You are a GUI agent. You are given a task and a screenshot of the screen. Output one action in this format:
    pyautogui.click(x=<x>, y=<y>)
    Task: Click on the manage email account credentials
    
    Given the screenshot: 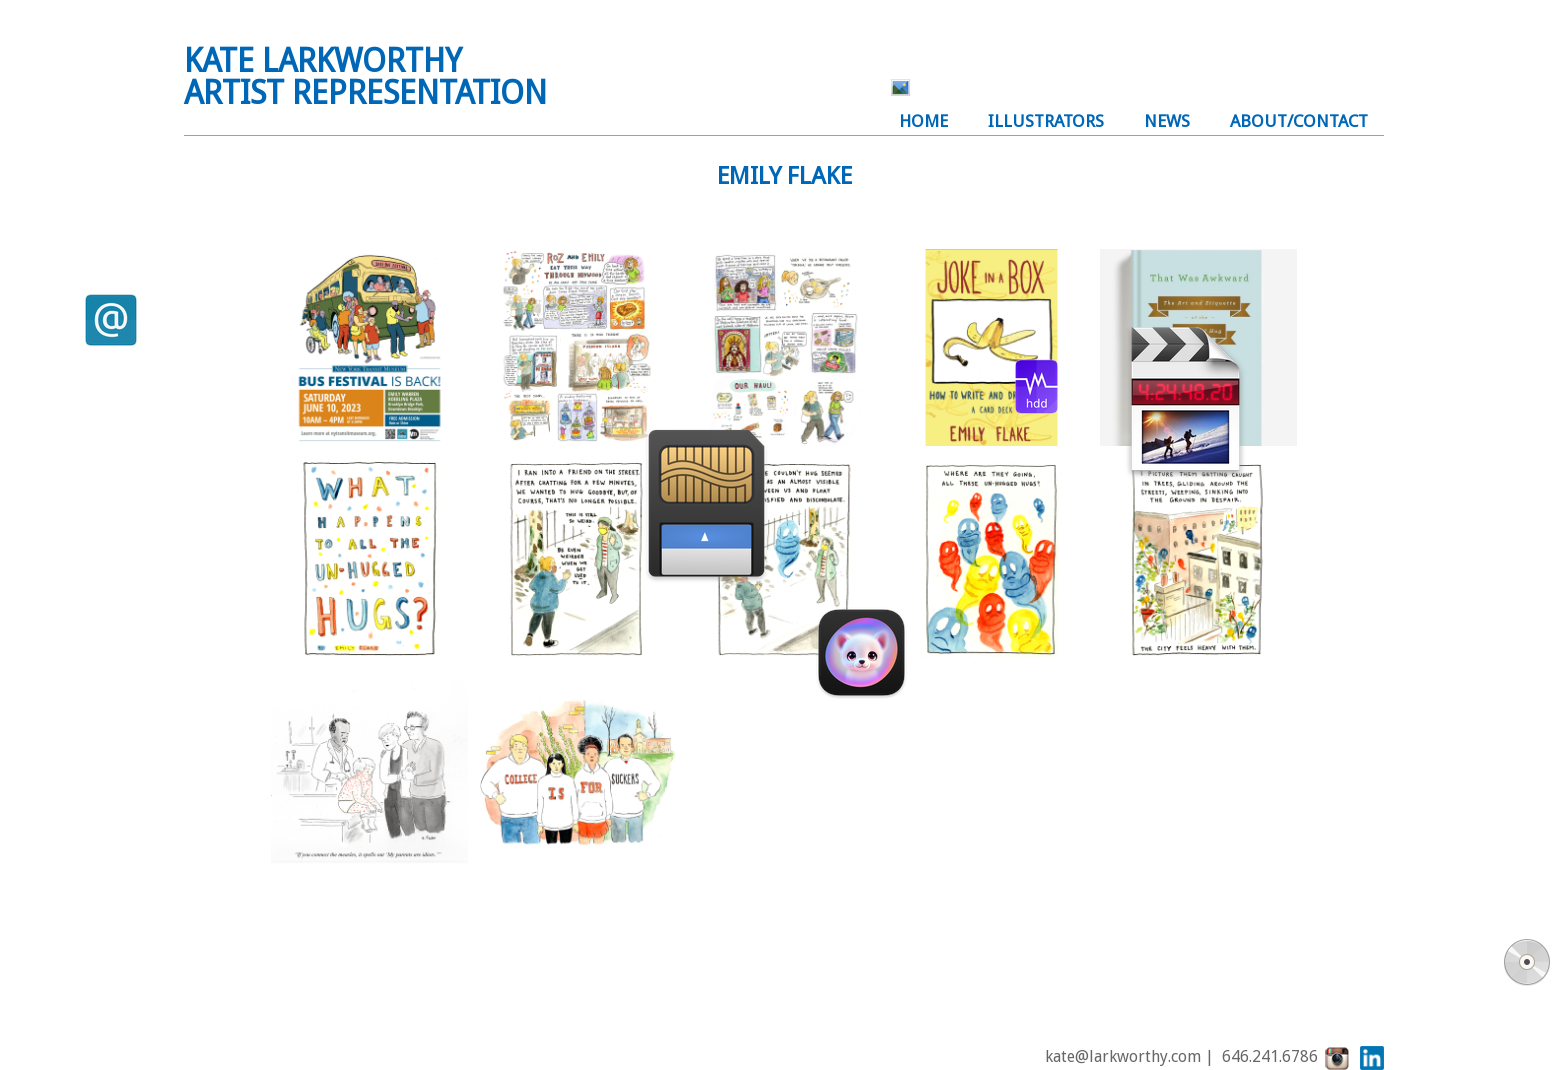 What is the action you would take?
    pyautogui.click(x=111, y=320)
    